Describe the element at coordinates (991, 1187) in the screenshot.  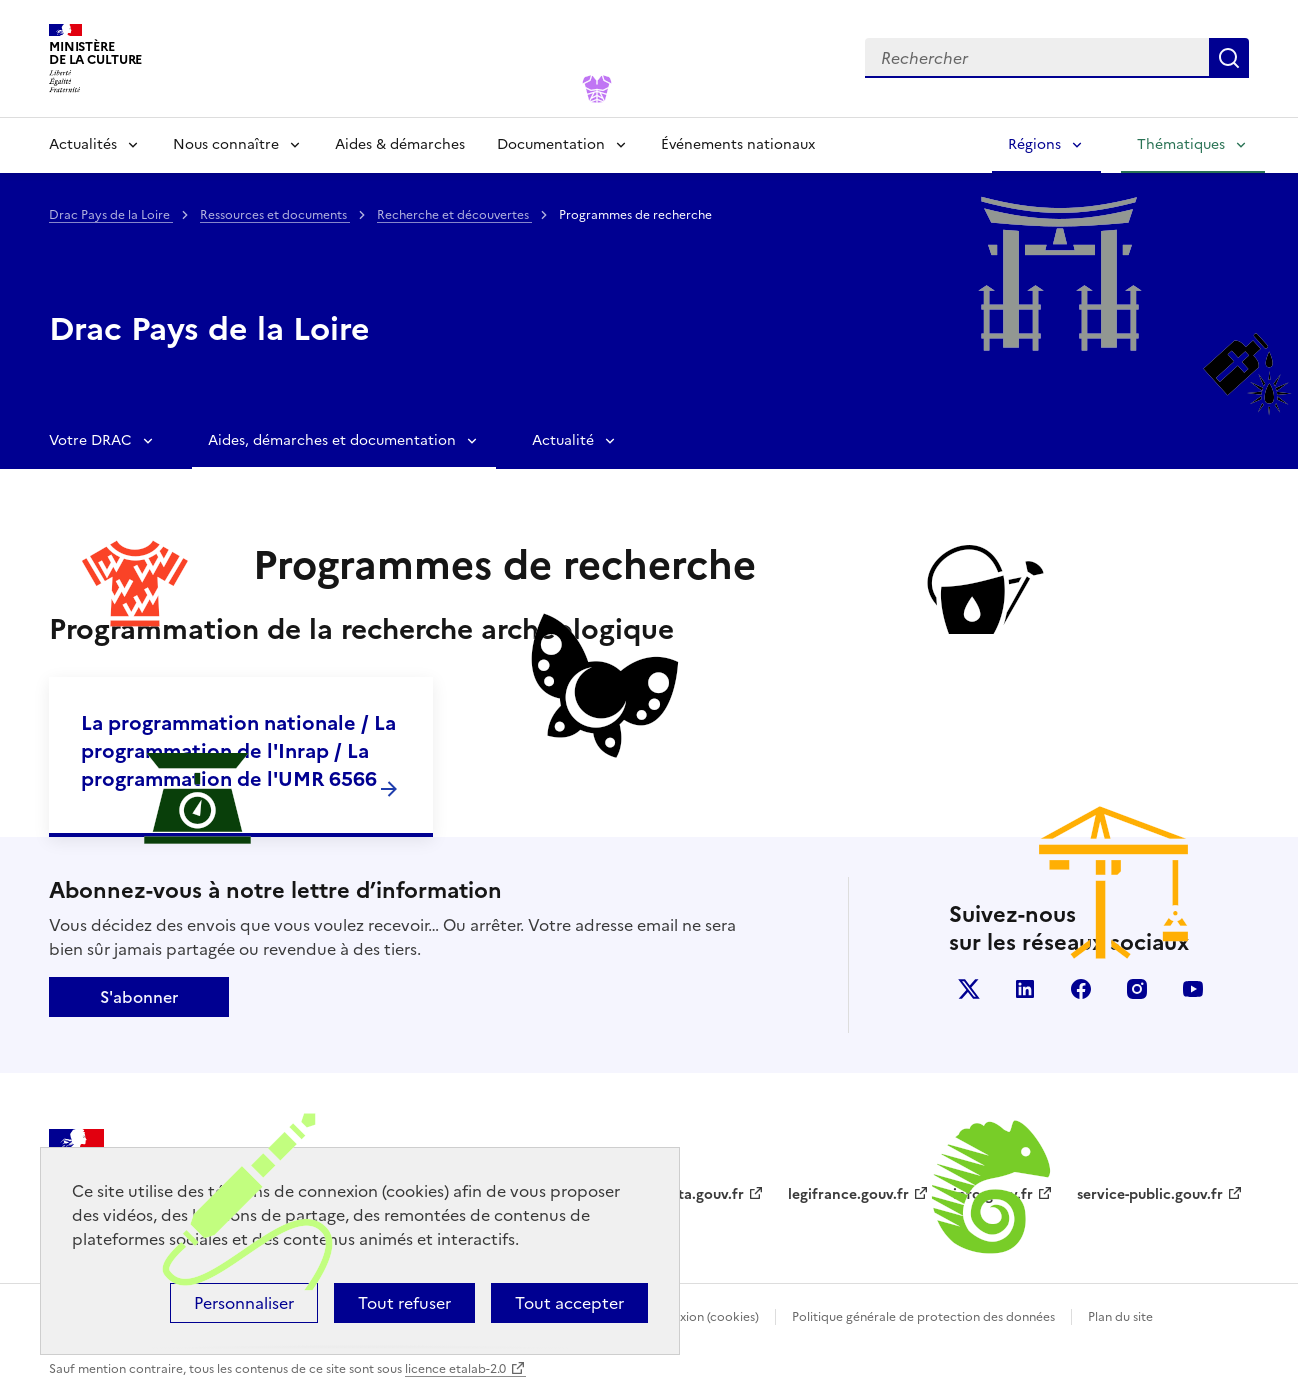
I see `toggle theme or appearance settings` at that location.